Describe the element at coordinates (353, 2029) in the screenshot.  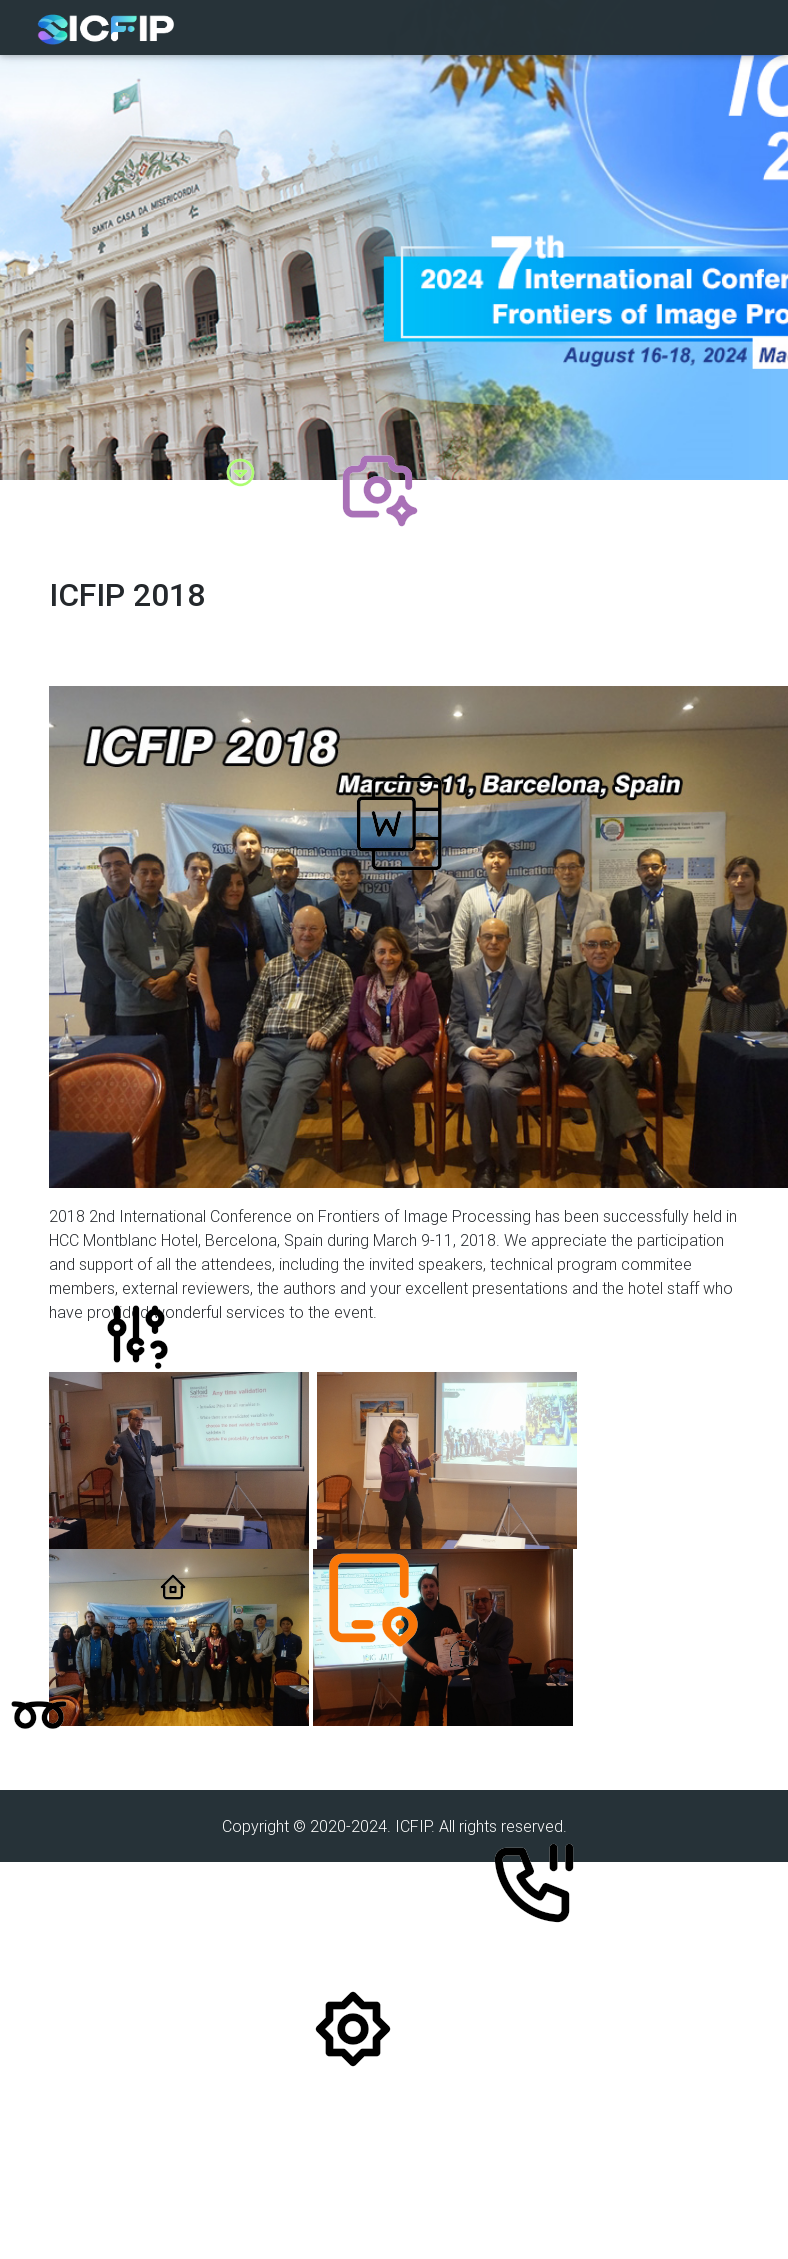
I see `adjust screen brightness settings` at that location.